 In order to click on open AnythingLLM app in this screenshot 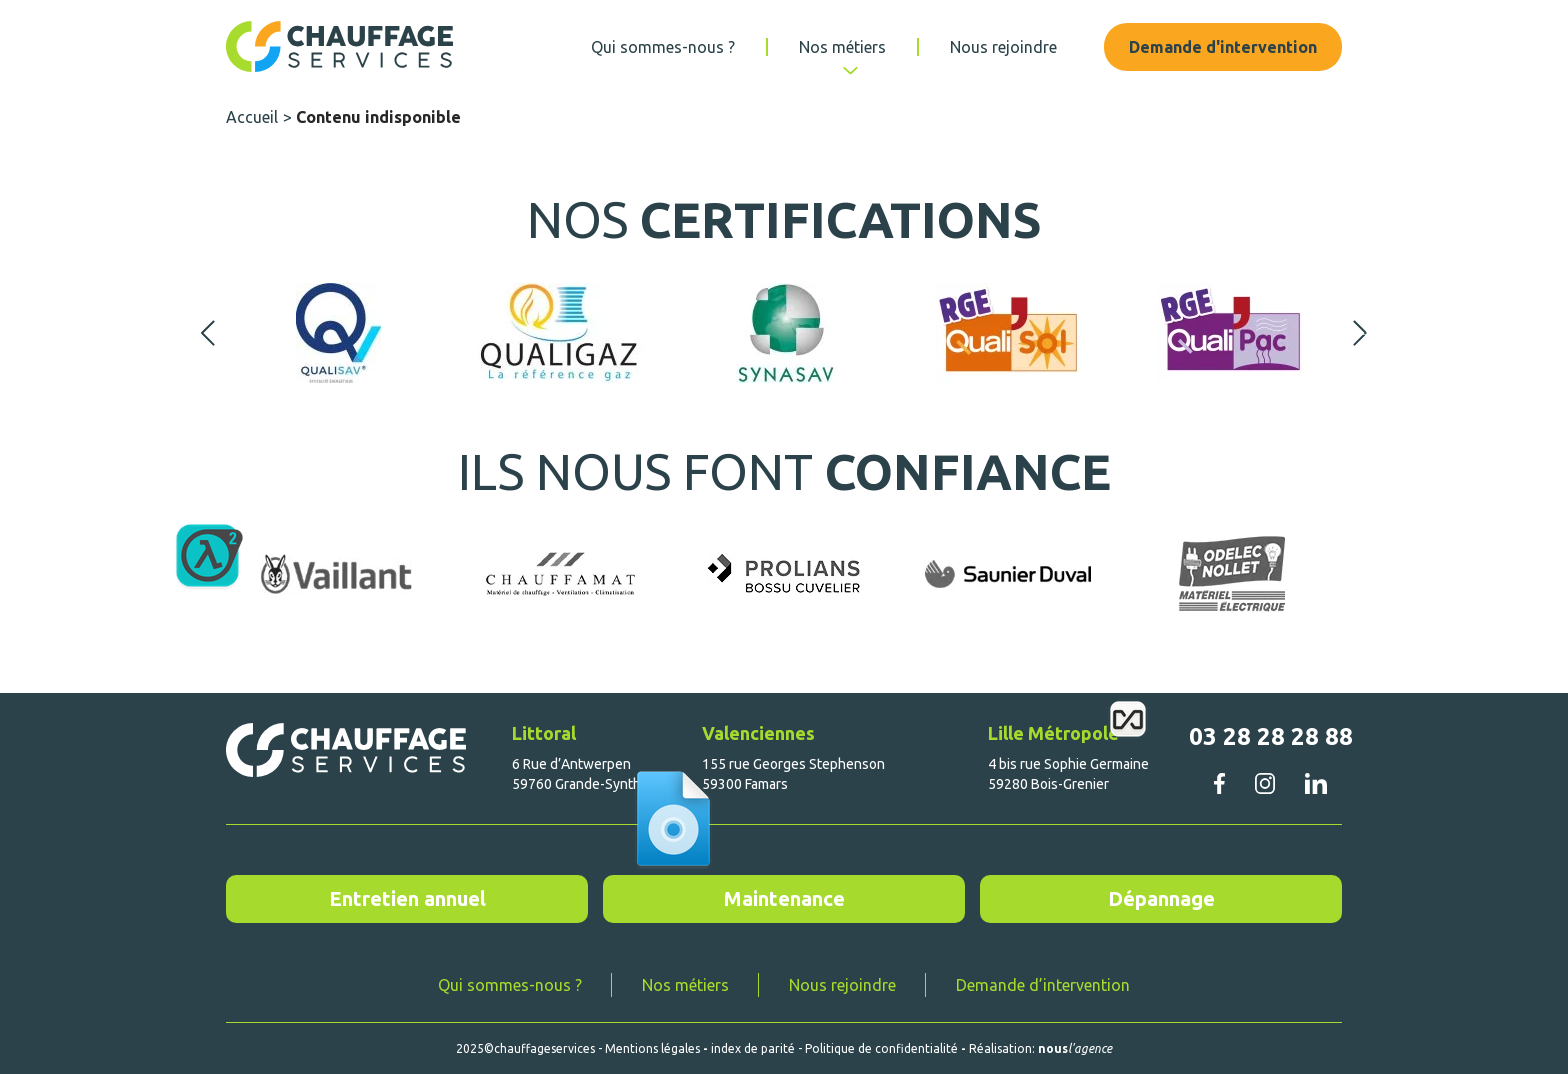, I will do `click(1128, 719)`.